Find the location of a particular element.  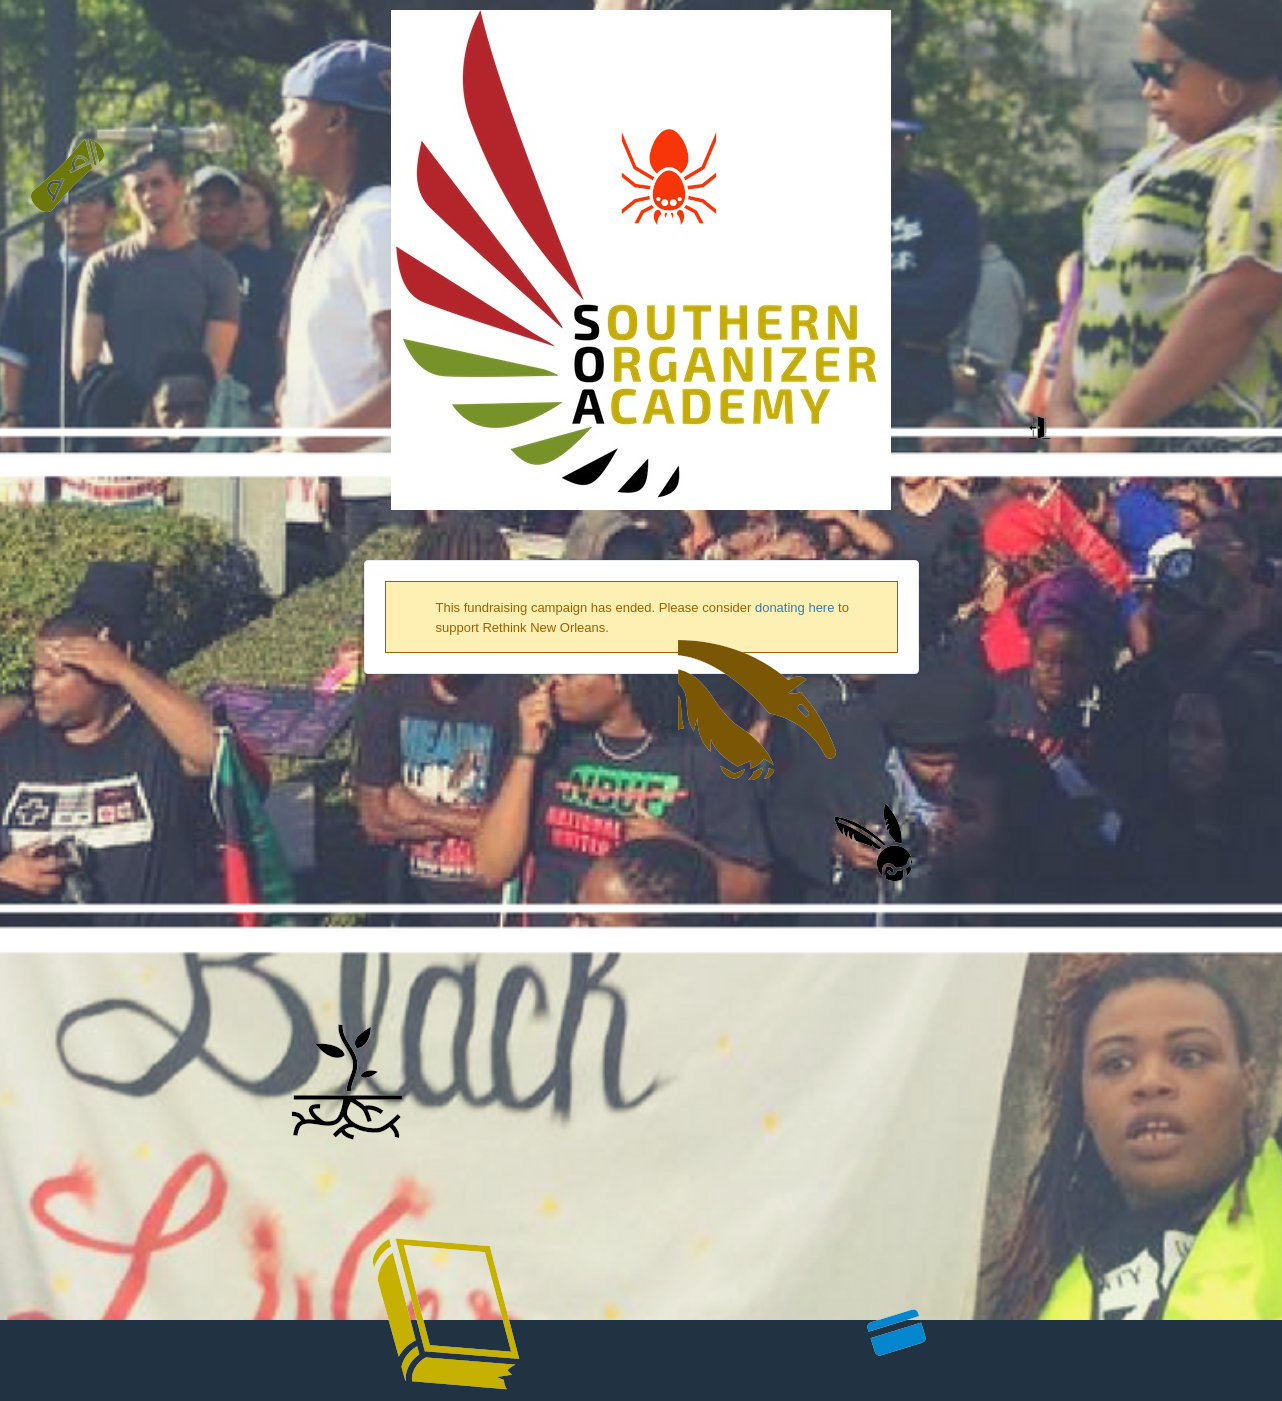

enter a room or building is located at coordinates (1039, 427).